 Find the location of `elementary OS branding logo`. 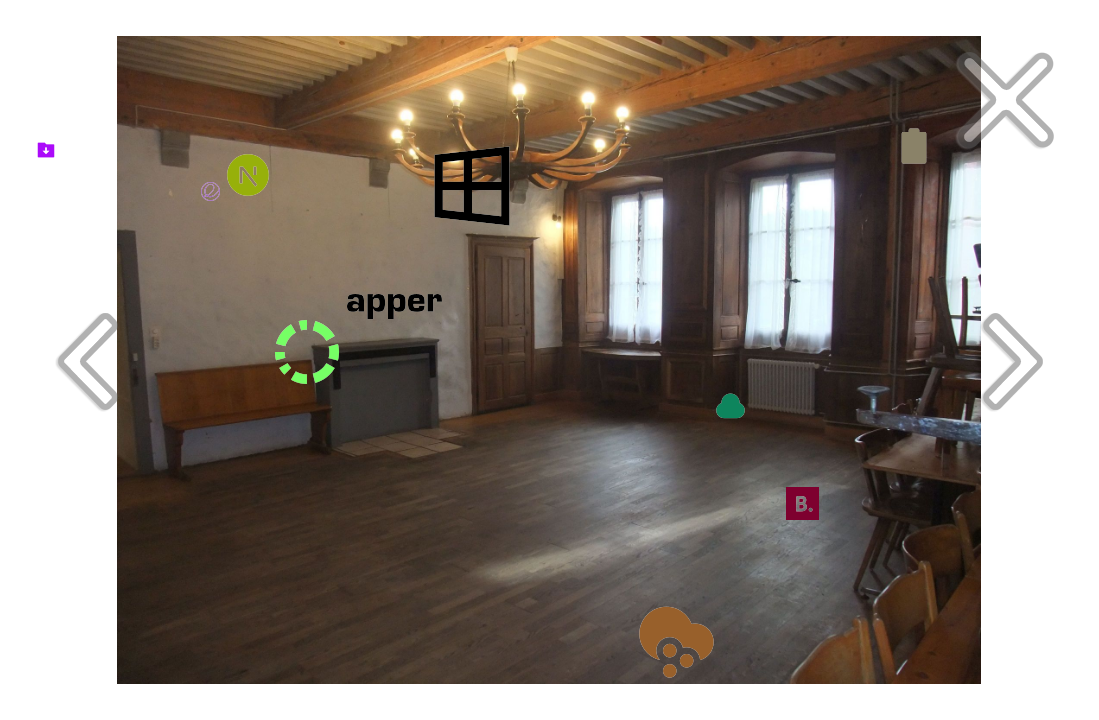

elementary OS branding logo is located at coordinates (210, 191).